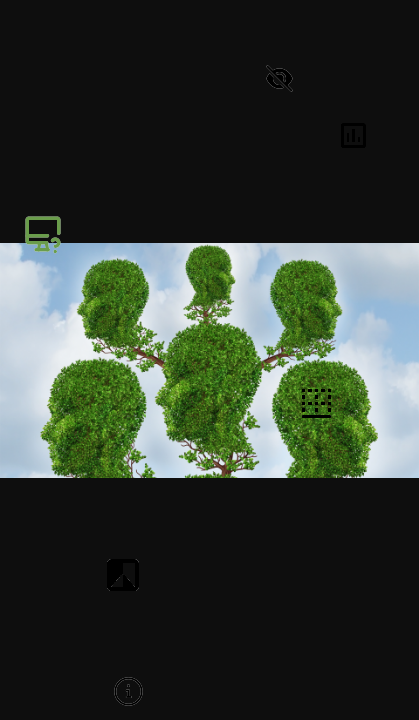  Describe the element at coordinates (279, 78) in the screenshot. I see `hide password or sensitive content` at that location.